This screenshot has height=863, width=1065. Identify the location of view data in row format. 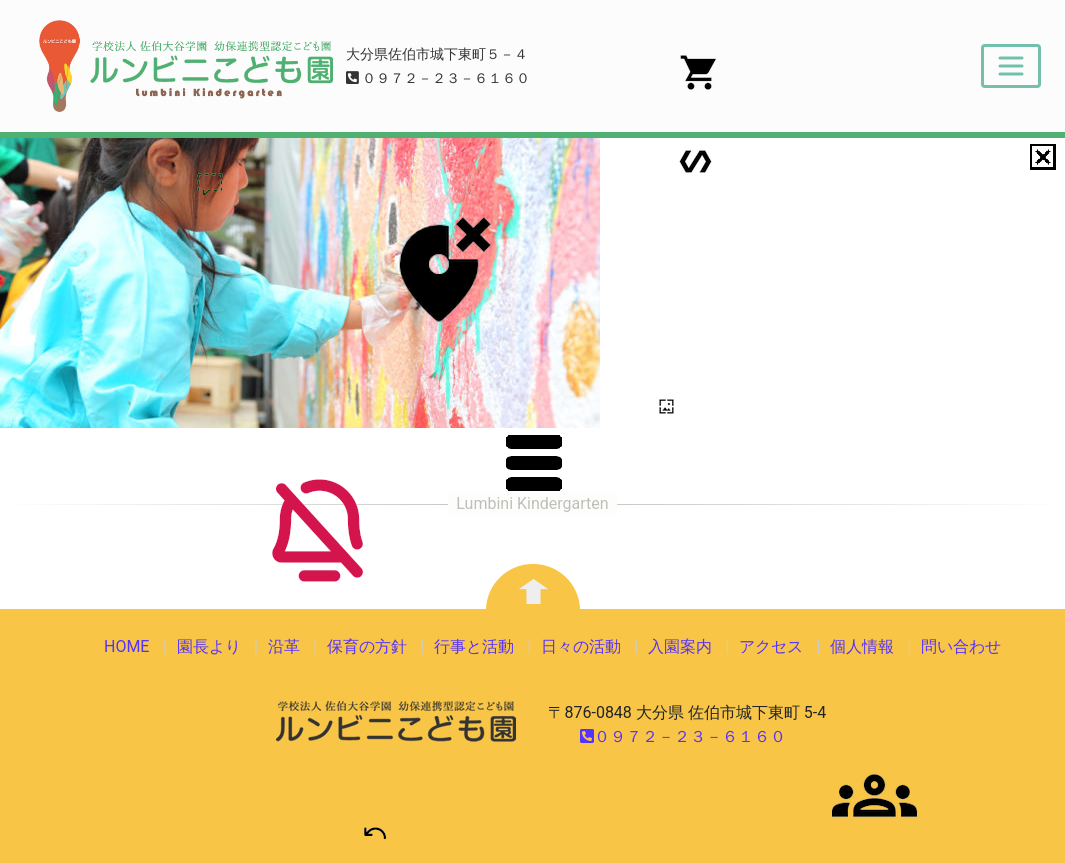
(534, 463).